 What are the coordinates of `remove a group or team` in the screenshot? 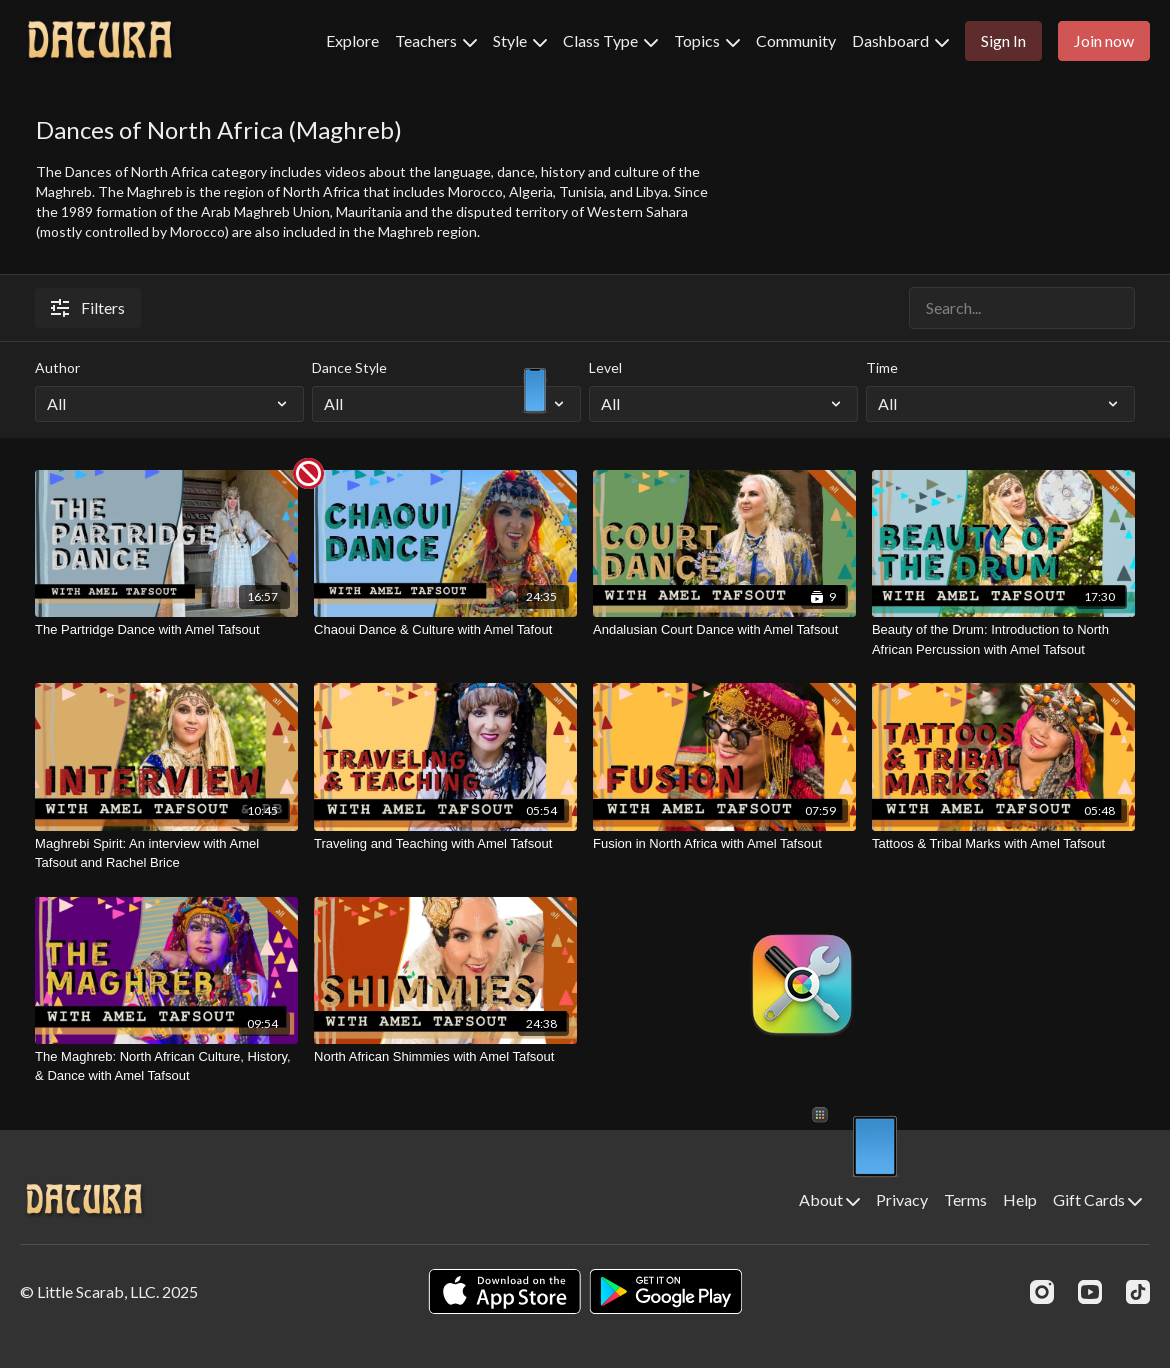 It's located at (308, 473).